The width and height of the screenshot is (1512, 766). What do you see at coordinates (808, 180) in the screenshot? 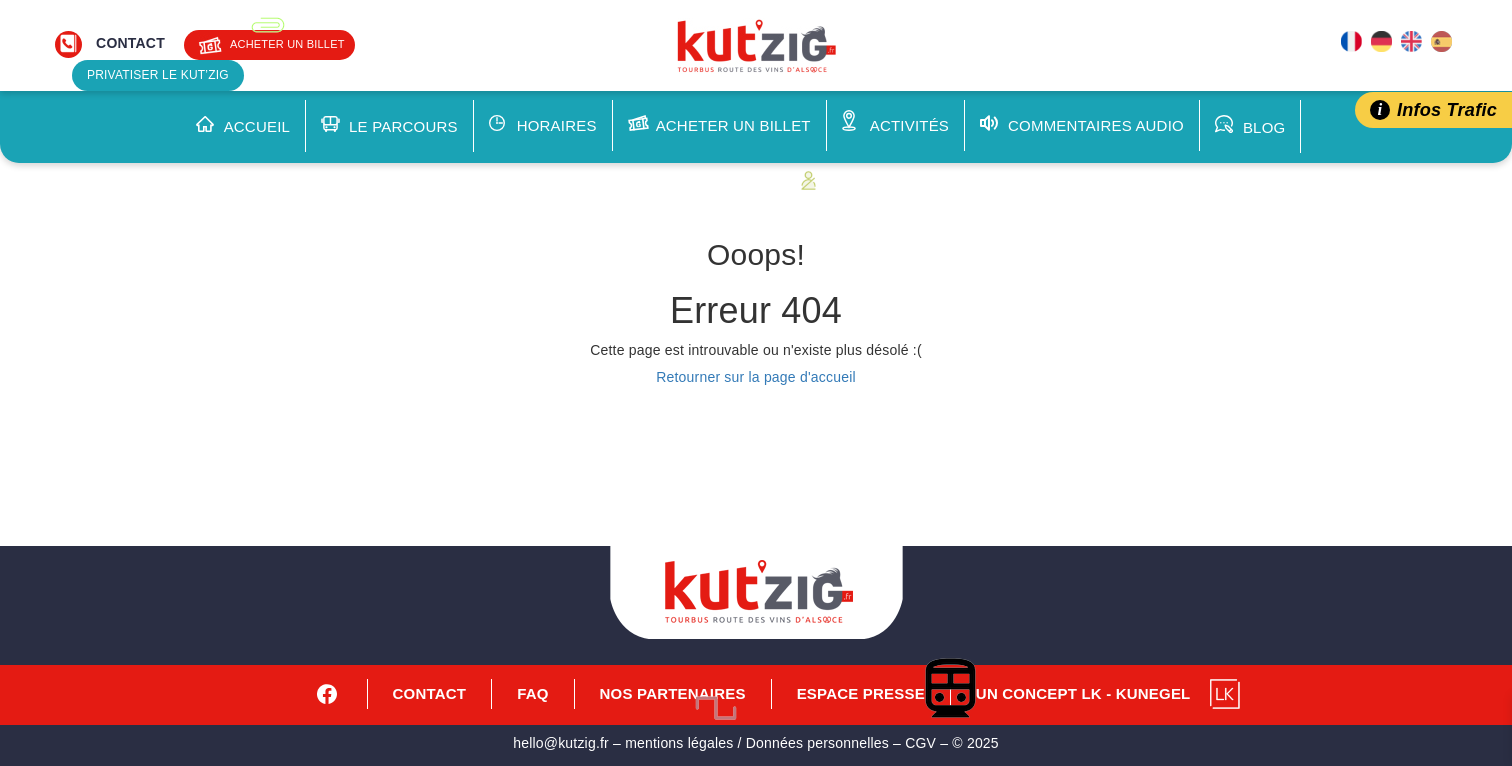
I see `indicates seatbelt reminder or safety warning` at bounding box center [808, 180].